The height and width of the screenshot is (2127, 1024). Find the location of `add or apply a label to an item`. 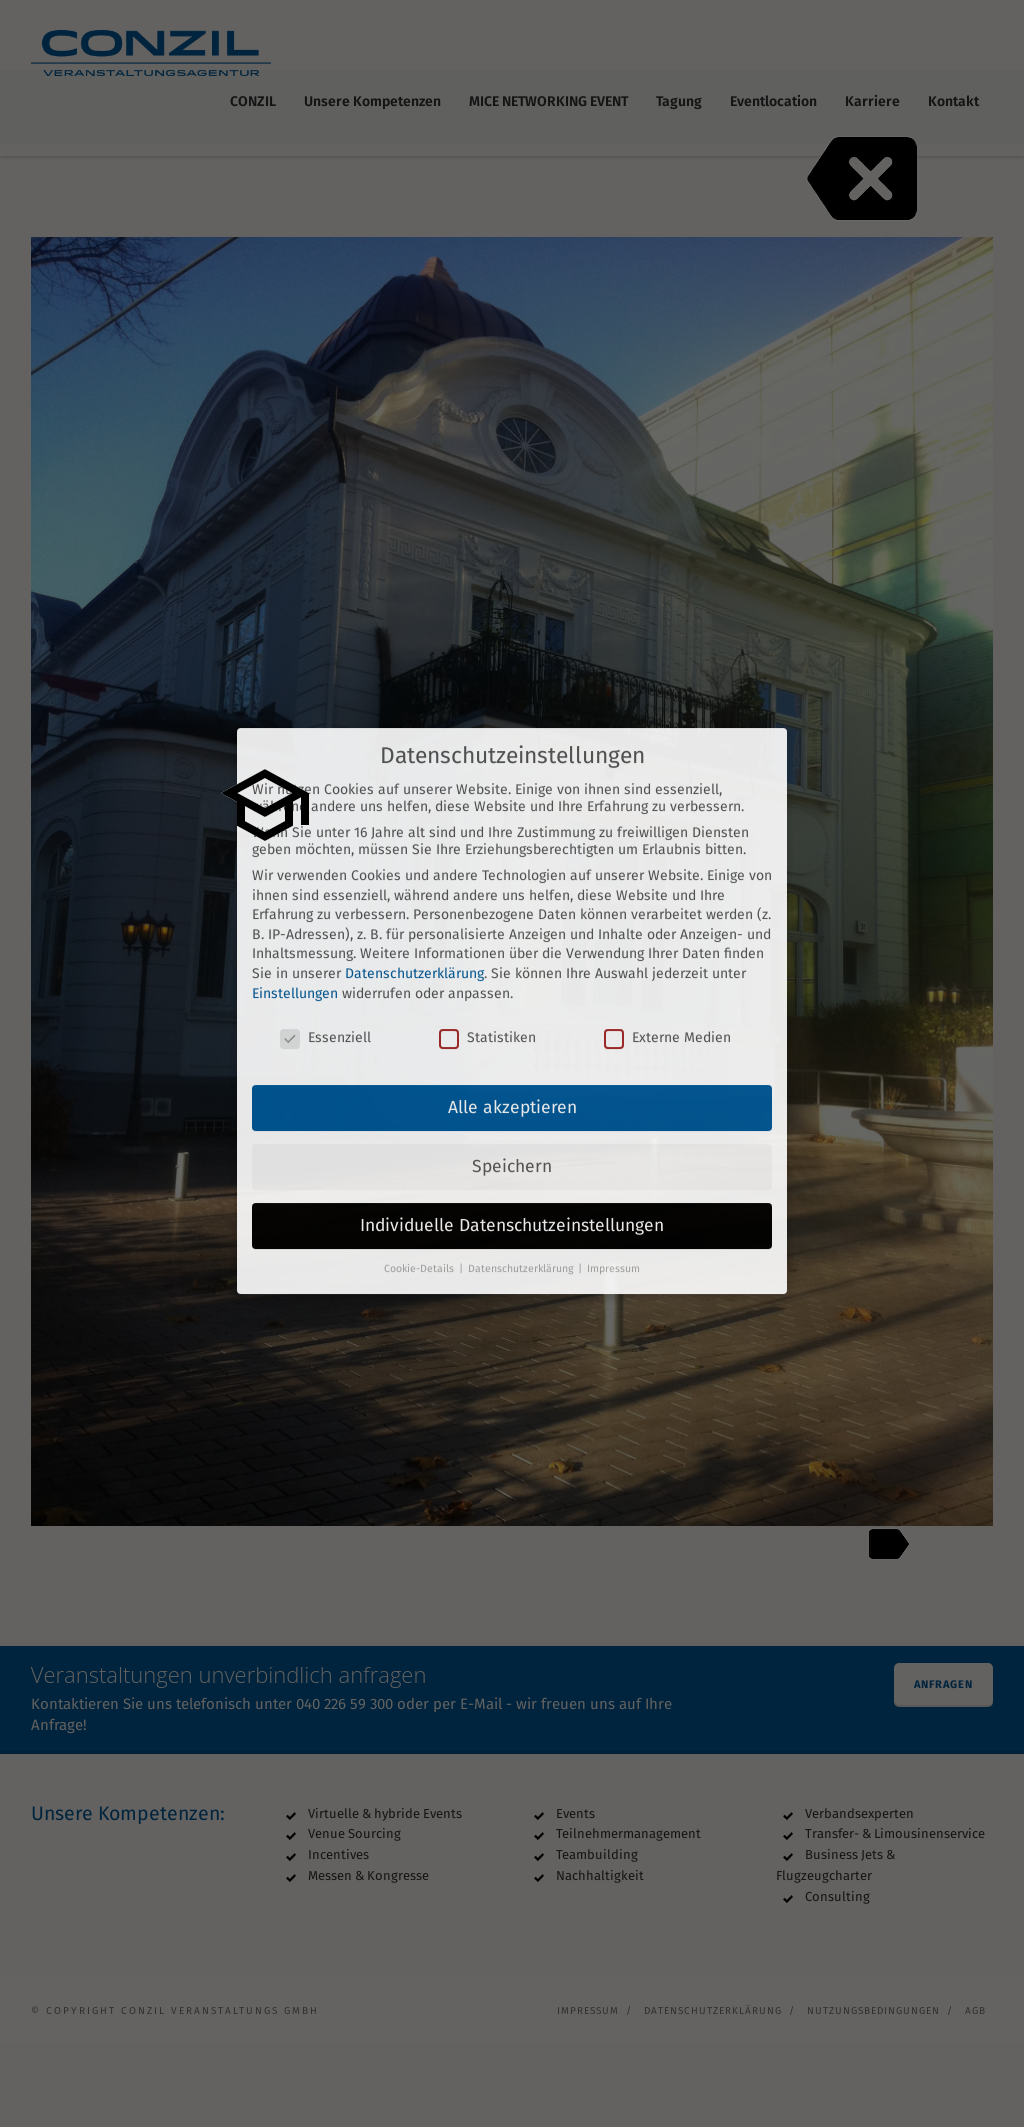

add or apply a label to an item is located at coordinates (888, 1544).